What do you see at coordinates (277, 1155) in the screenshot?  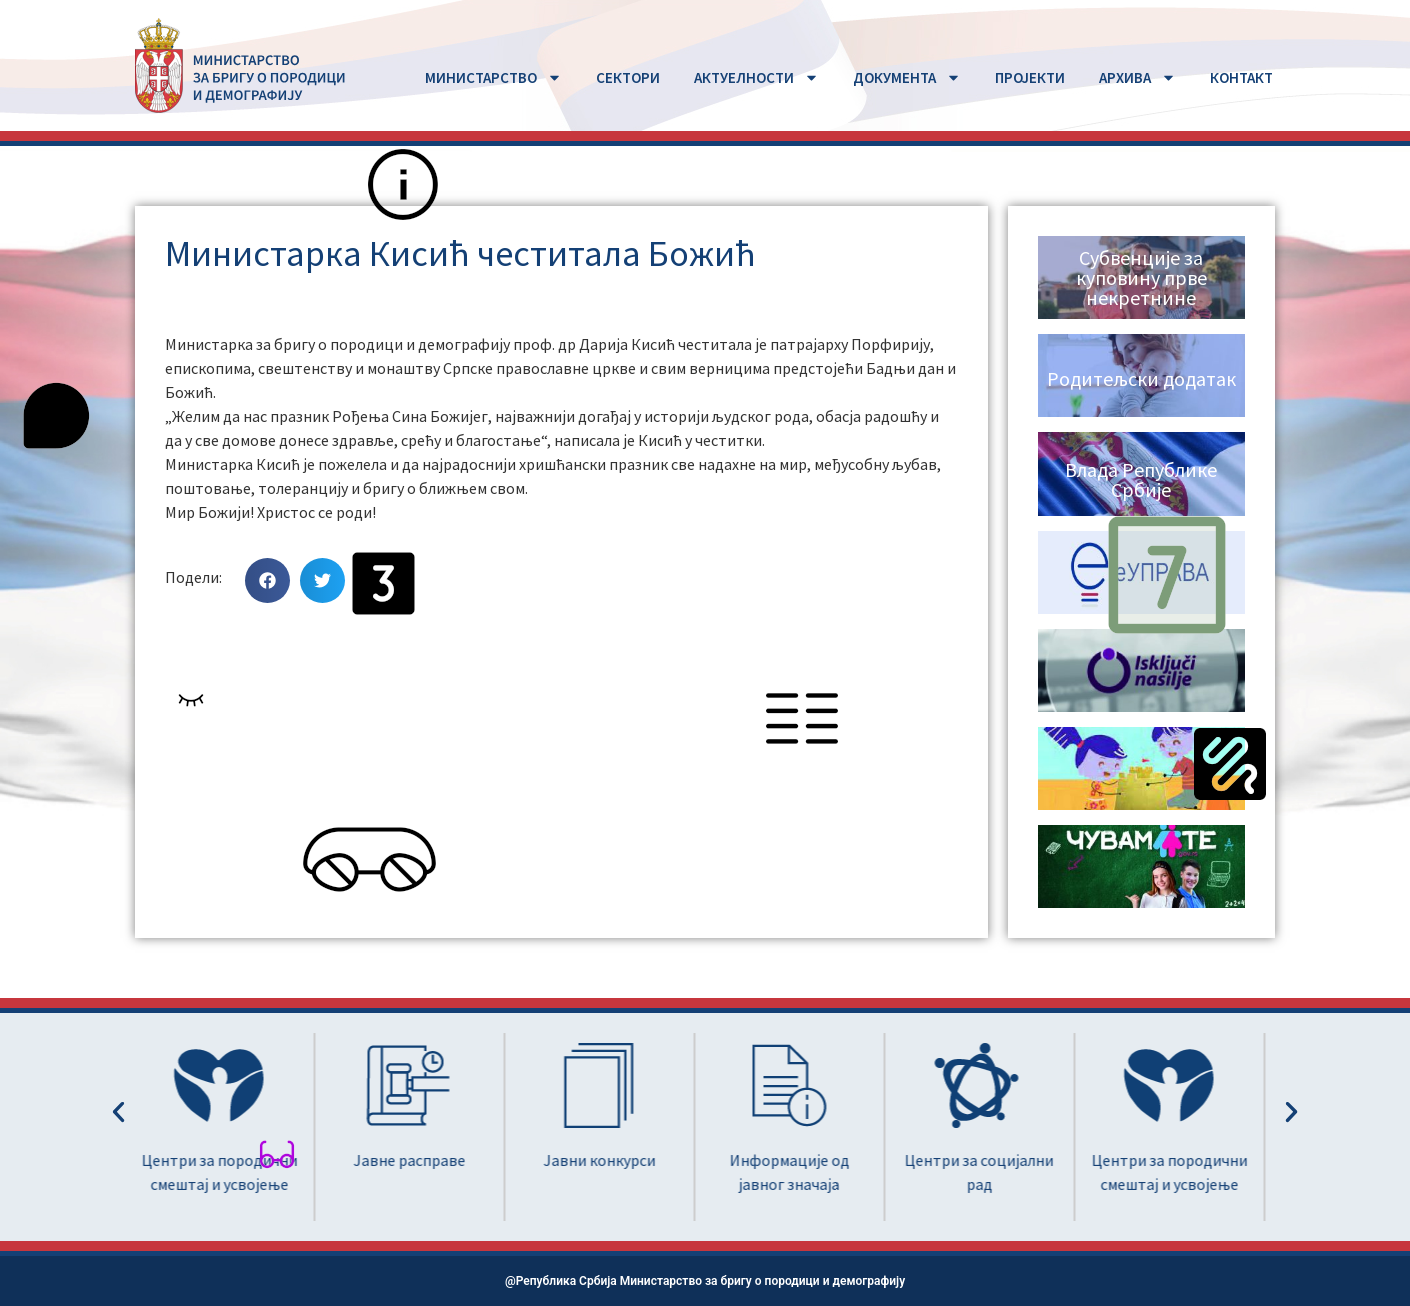 I see `toggle reading mode or reader view` at bounding box center [277, 1155].